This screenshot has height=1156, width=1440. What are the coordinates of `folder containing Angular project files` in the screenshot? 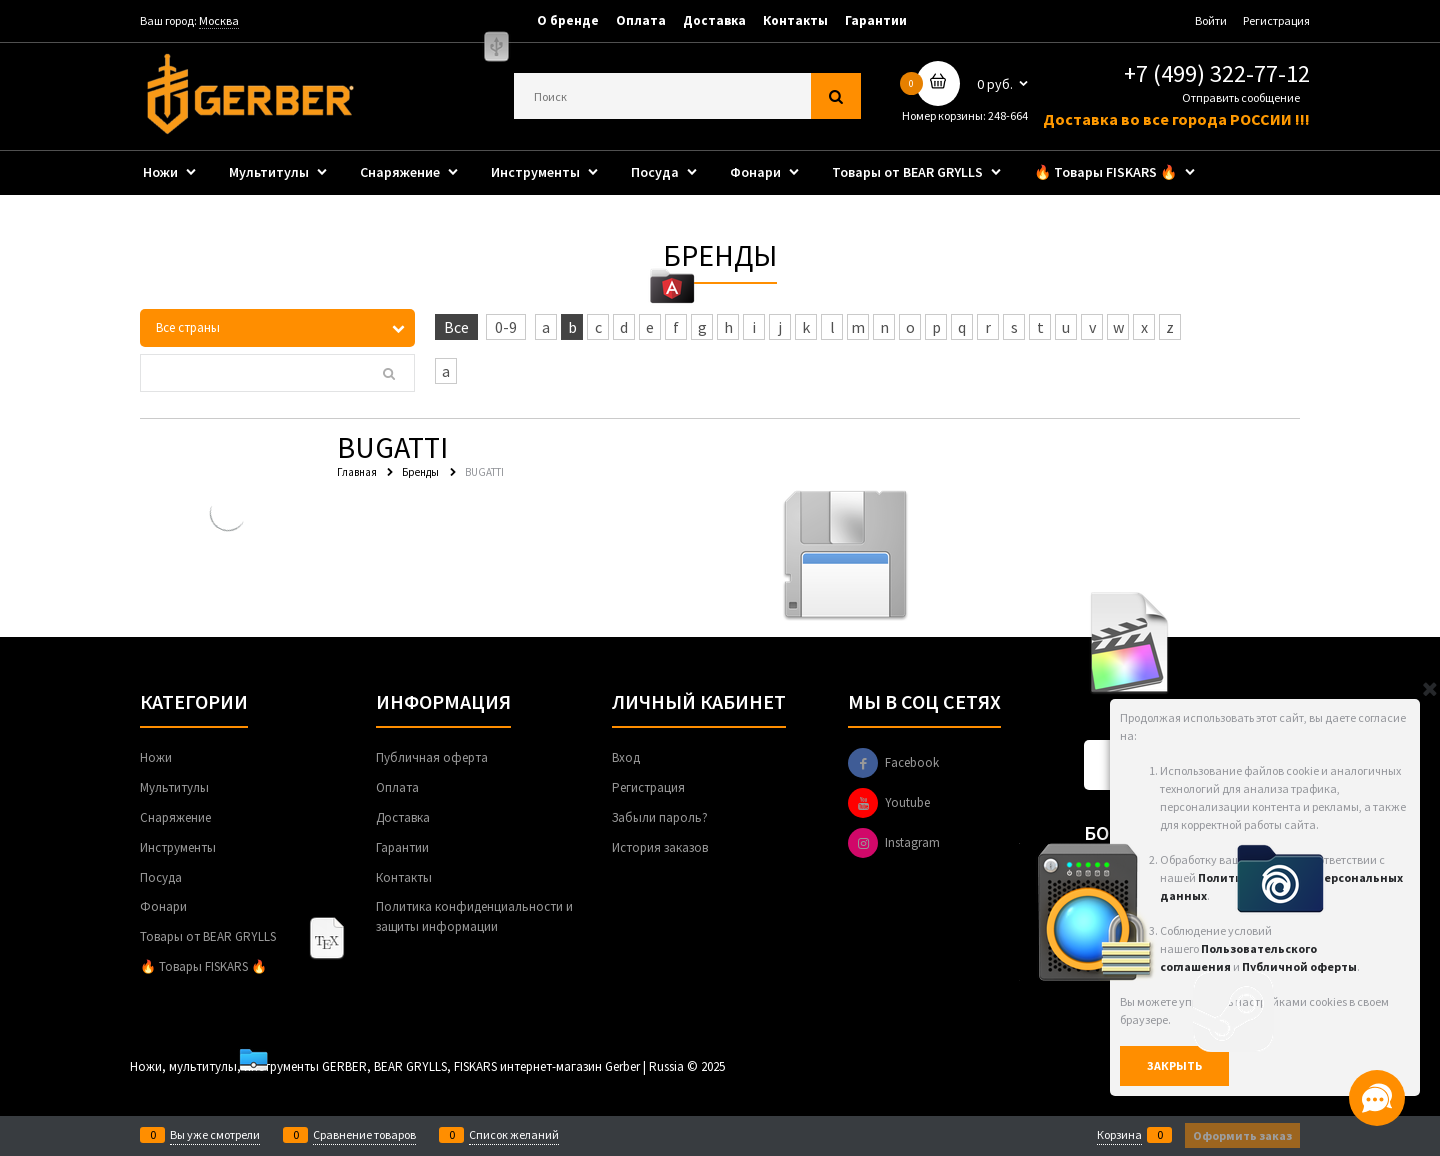 It's located at (672, 287).